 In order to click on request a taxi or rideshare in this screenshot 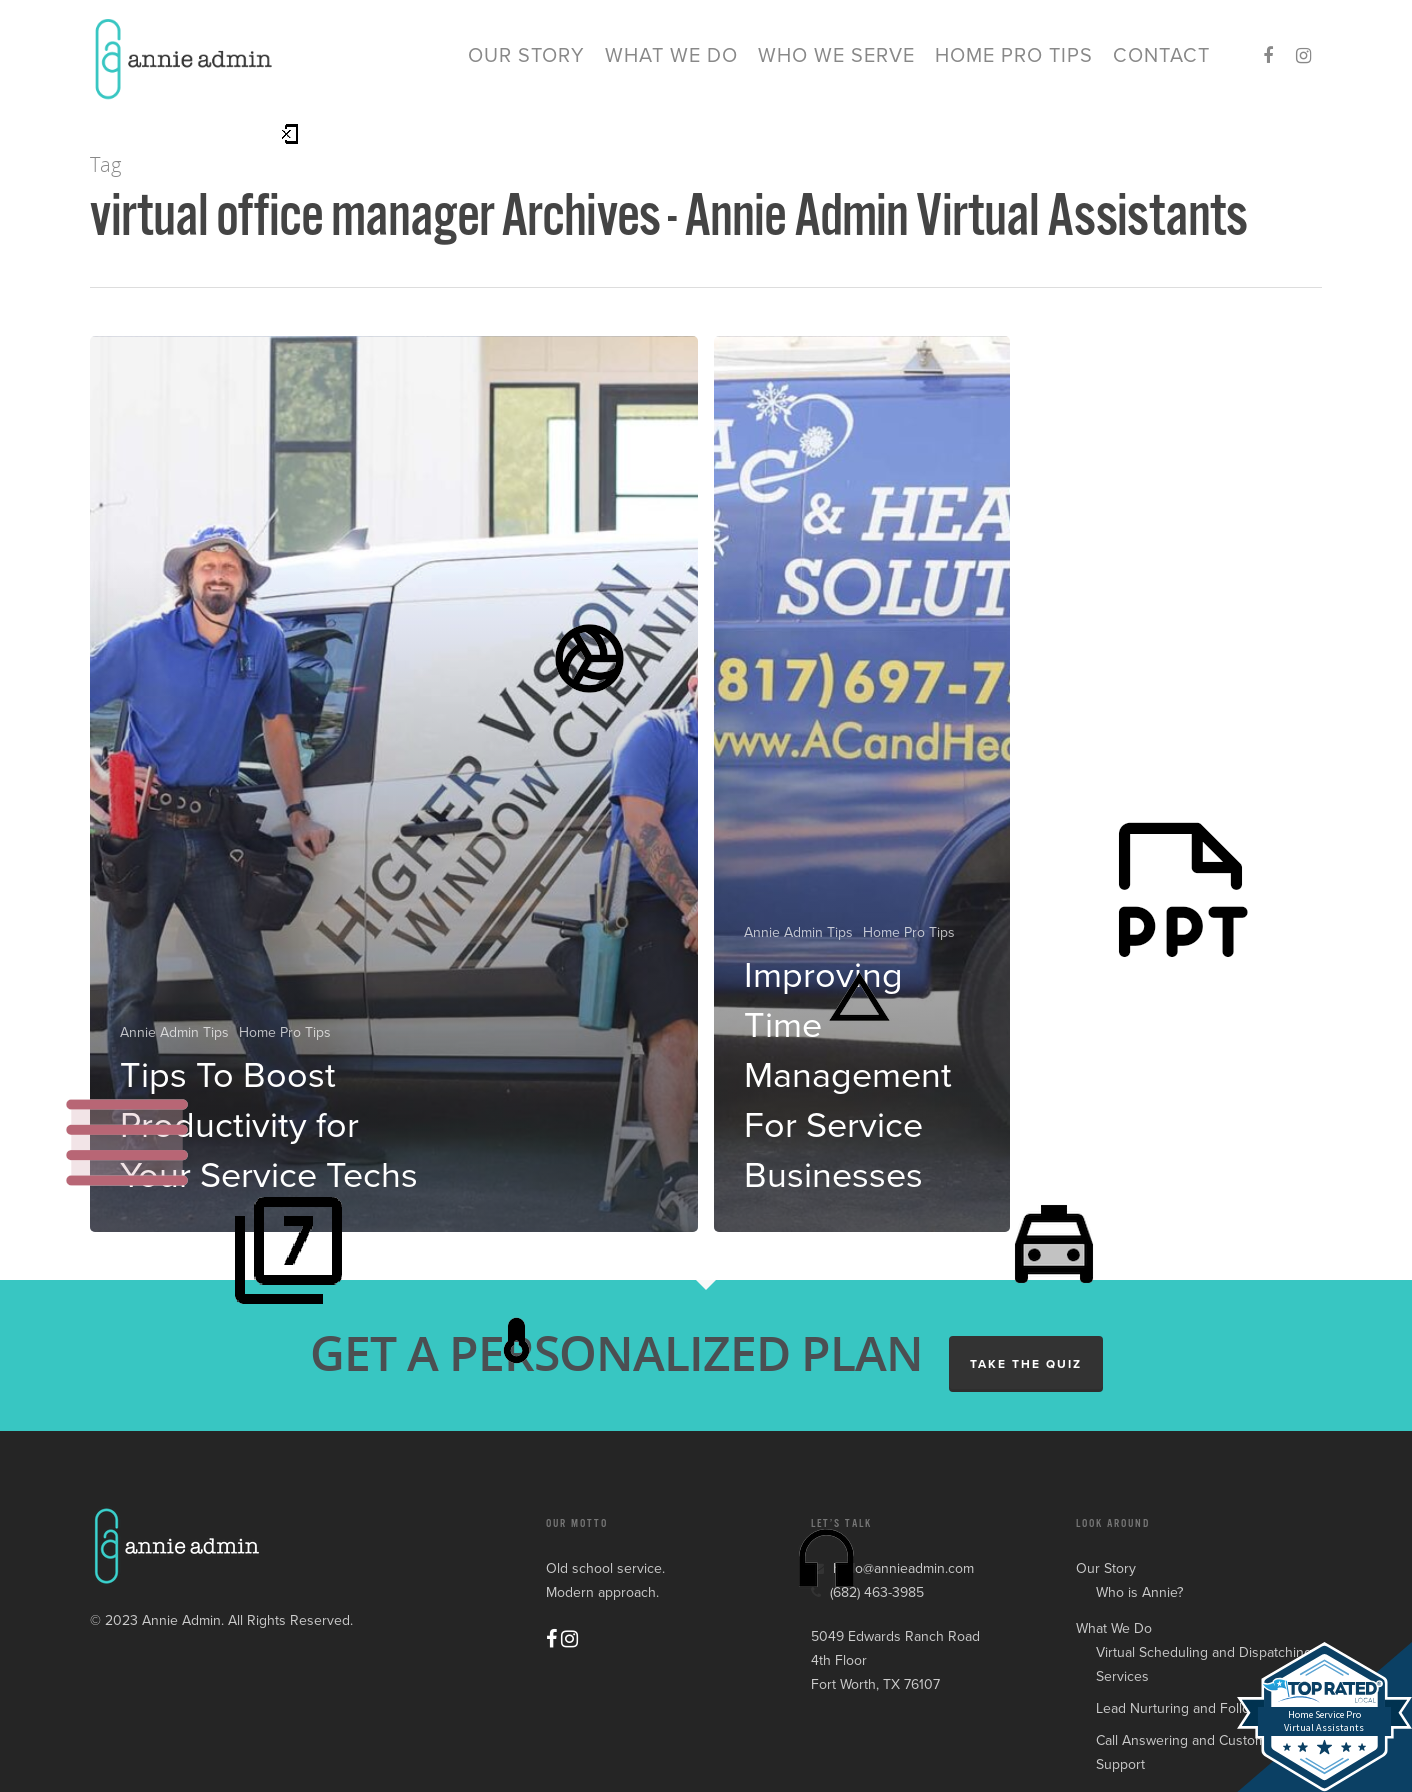, I will do `click(1054, 1244)`.